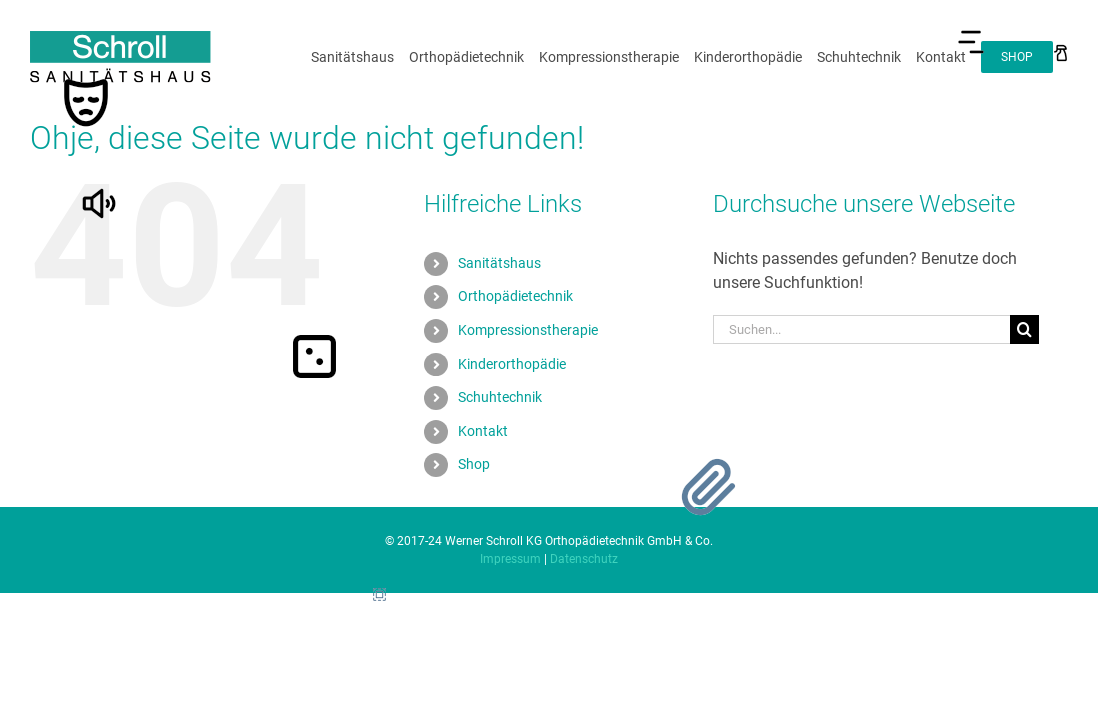  What do you see at coordinates (86, 101) in the screenshot?
I see `indicates sad or negative emotion` at bounding box center [86, 101].